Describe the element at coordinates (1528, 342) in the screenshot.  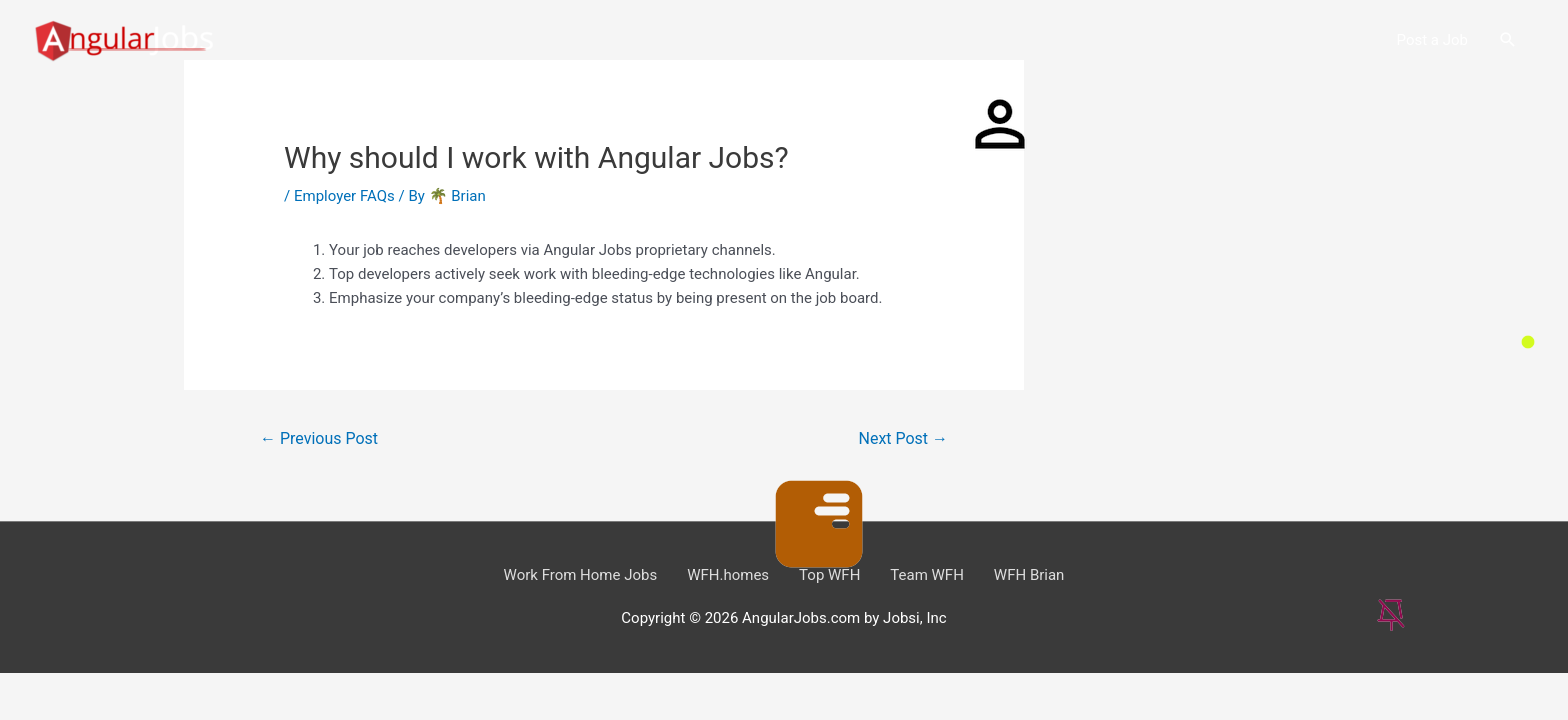
I see `indicates an unread notification or new item` at that location.